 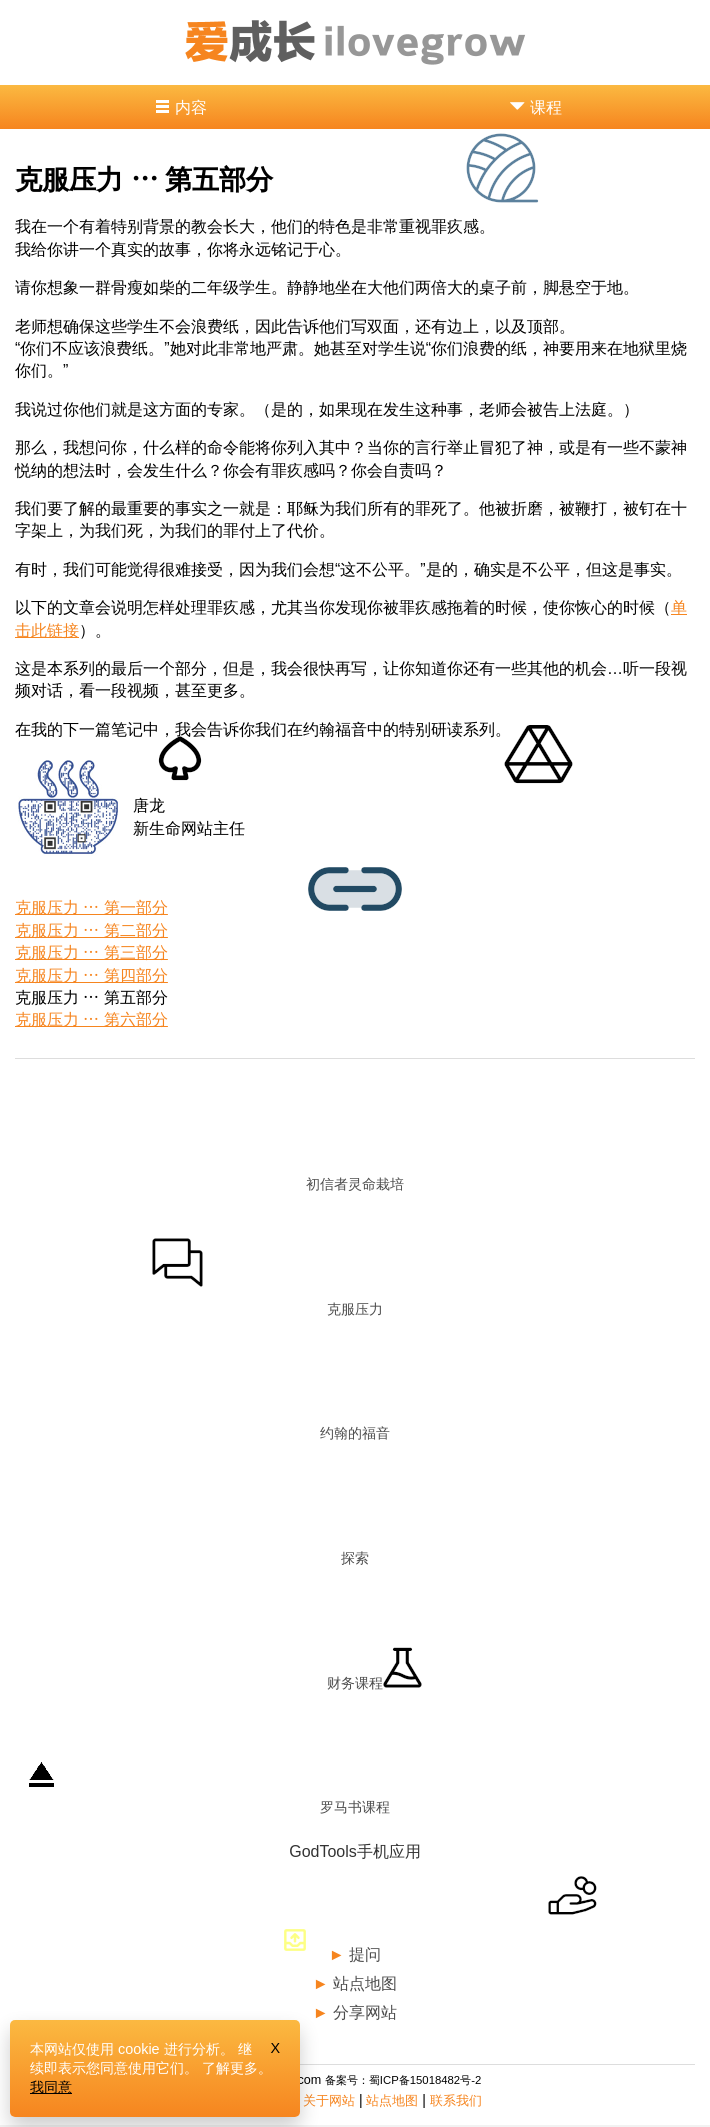 I want to click on copy or share a link, so click(x=355, y=889).